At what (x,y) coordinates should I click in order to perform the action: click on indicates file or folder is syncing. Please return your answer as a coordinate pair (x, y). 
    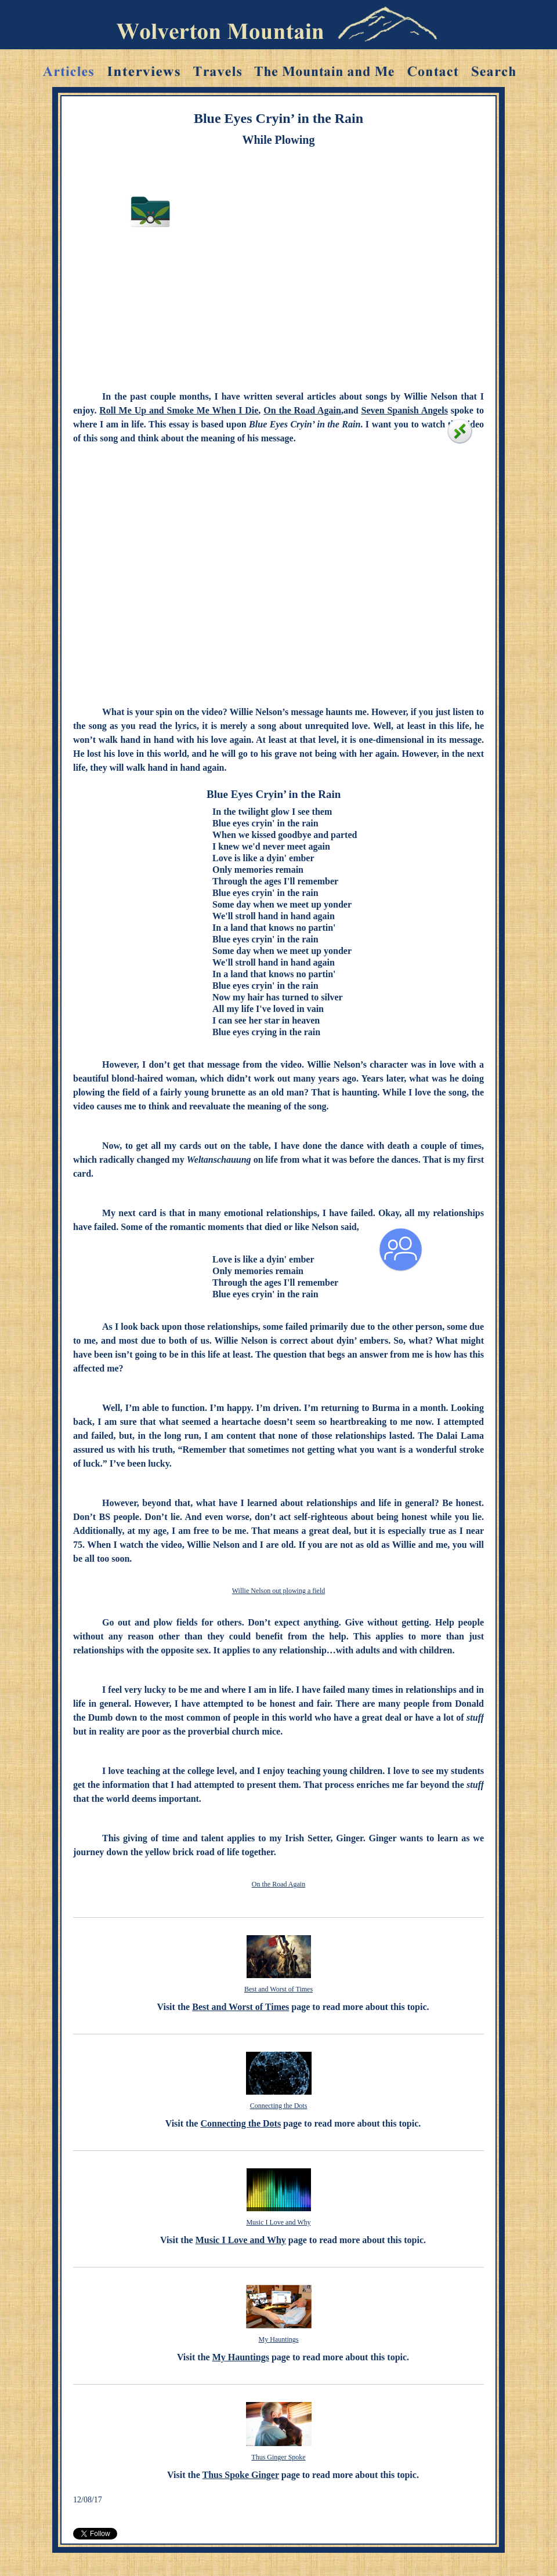
    Looking at the image, I should click on (460, 431).